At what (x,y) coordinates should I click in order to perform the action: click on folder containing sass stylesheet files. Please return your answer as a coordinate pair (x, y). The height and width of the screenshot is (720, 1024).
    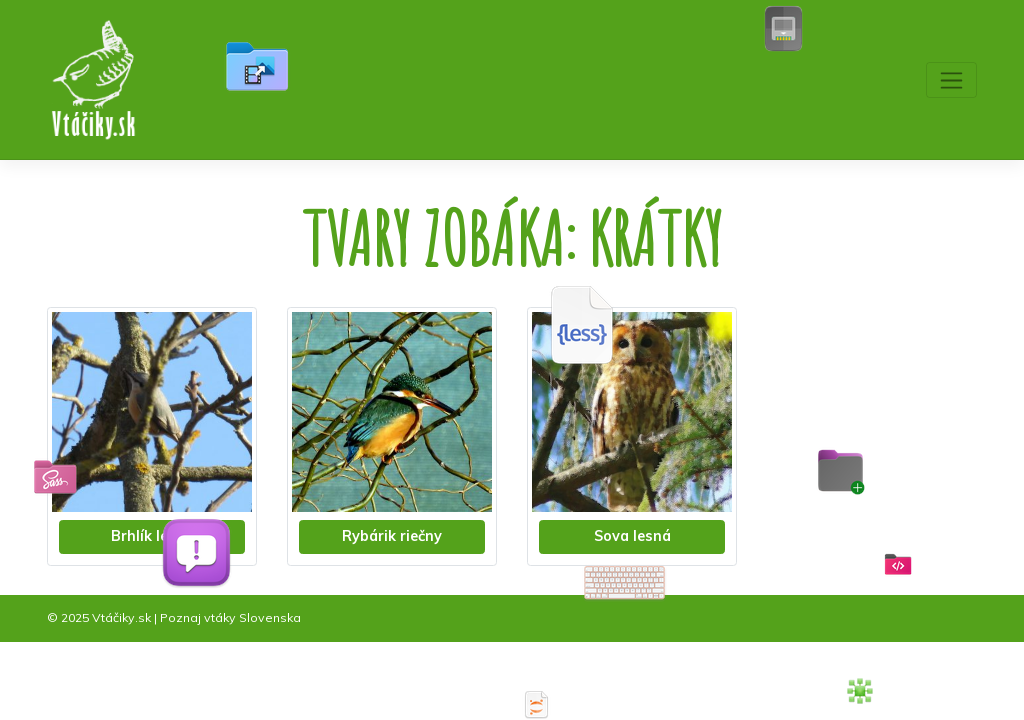
    Looking at the image, I should click on (55, 478).